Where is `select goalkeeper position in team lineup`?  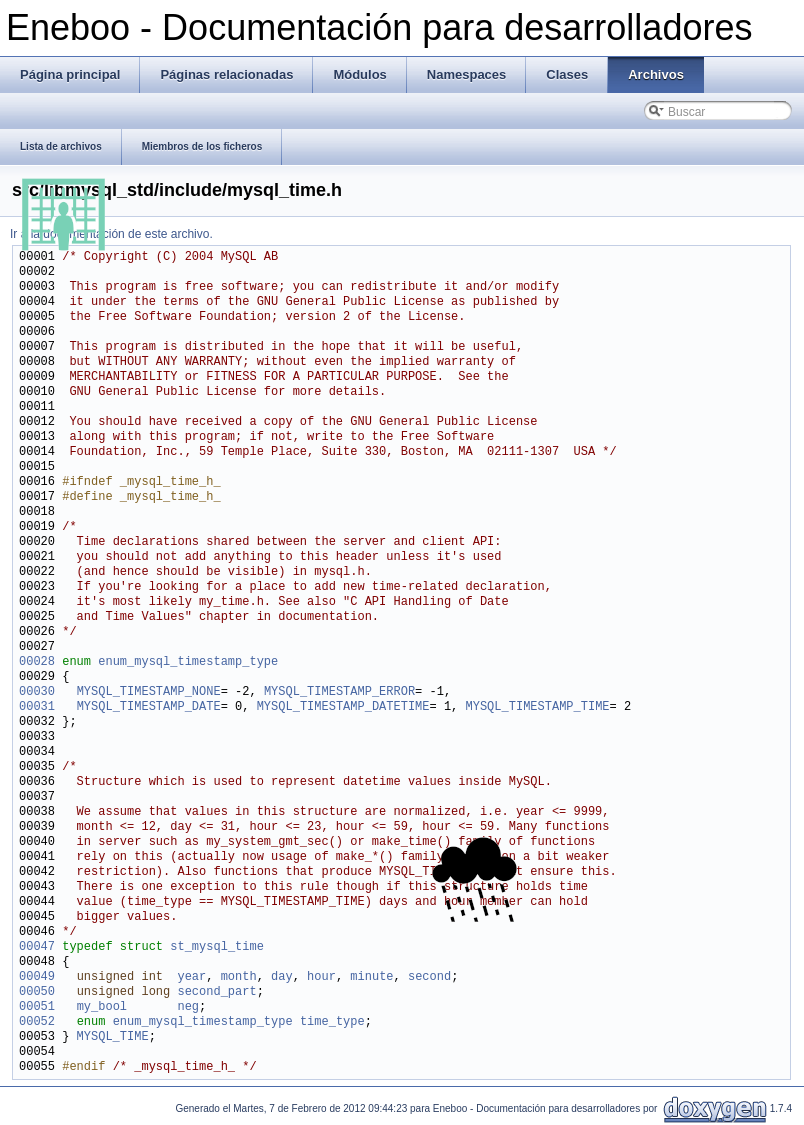
select goalkeeper position in team lineup is located at coordinates (63, 209).